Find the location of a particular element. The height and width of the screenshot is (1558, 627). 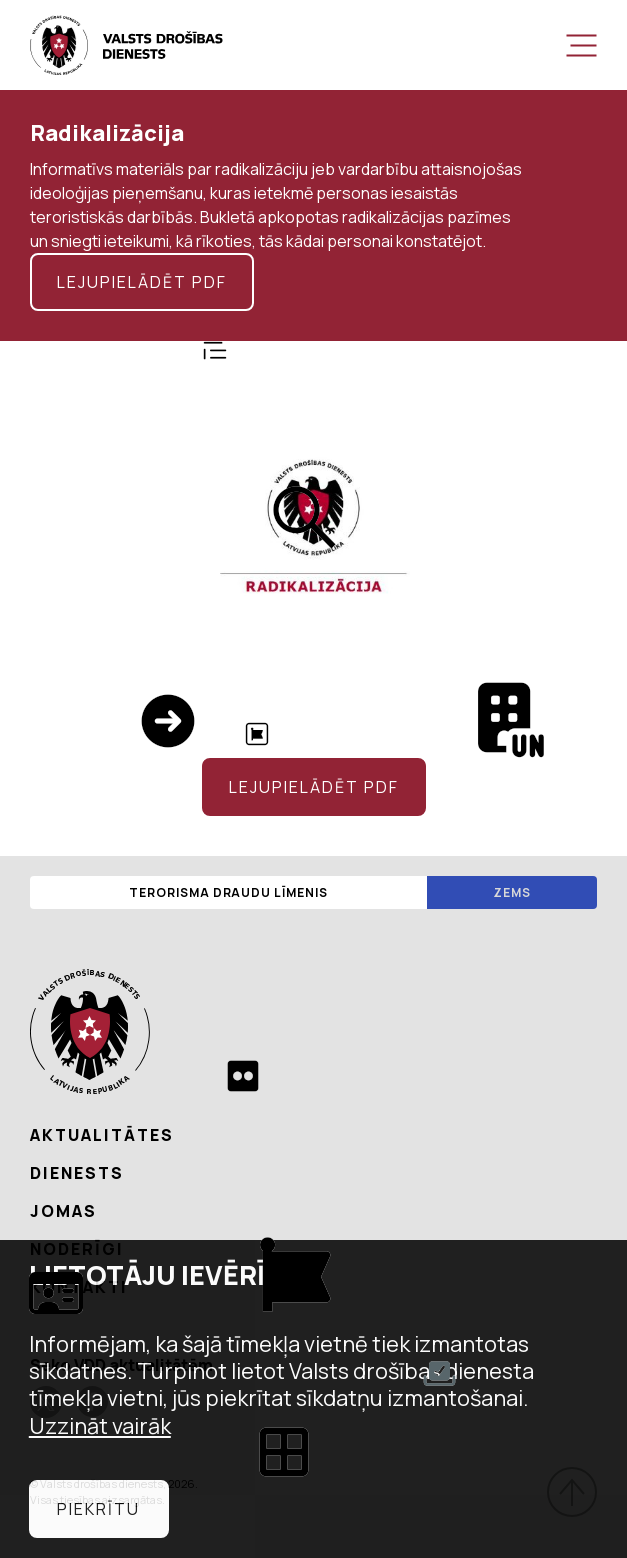

sistrix SEO tool logo is located at coordinates (304, 517).